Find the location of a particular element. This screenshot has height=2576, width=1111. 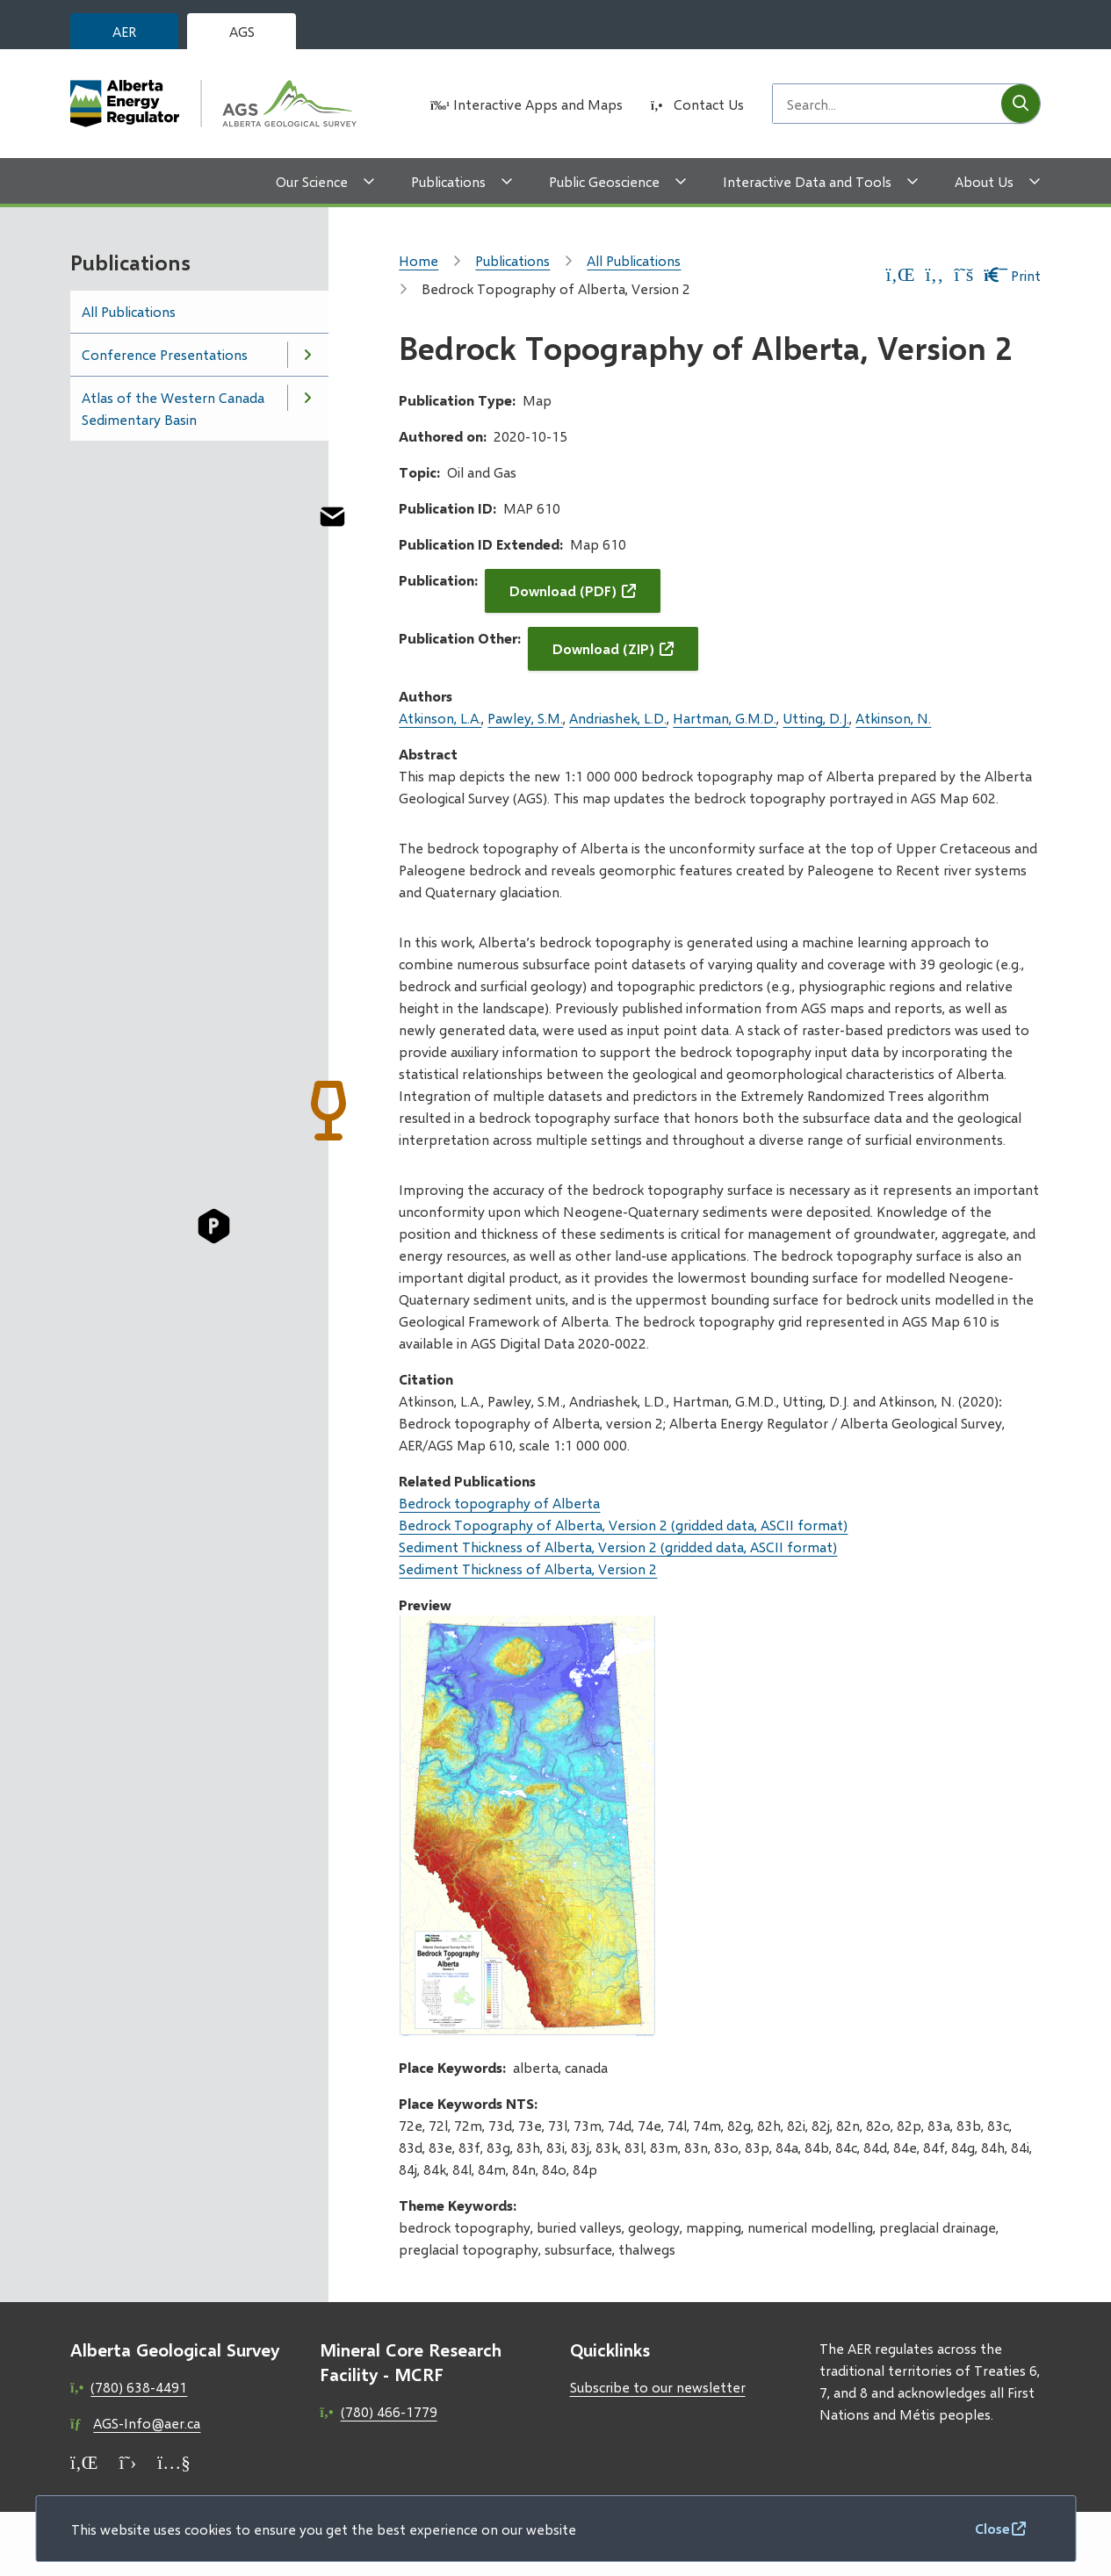

open your email inbox is located at coordinates (332, 516).